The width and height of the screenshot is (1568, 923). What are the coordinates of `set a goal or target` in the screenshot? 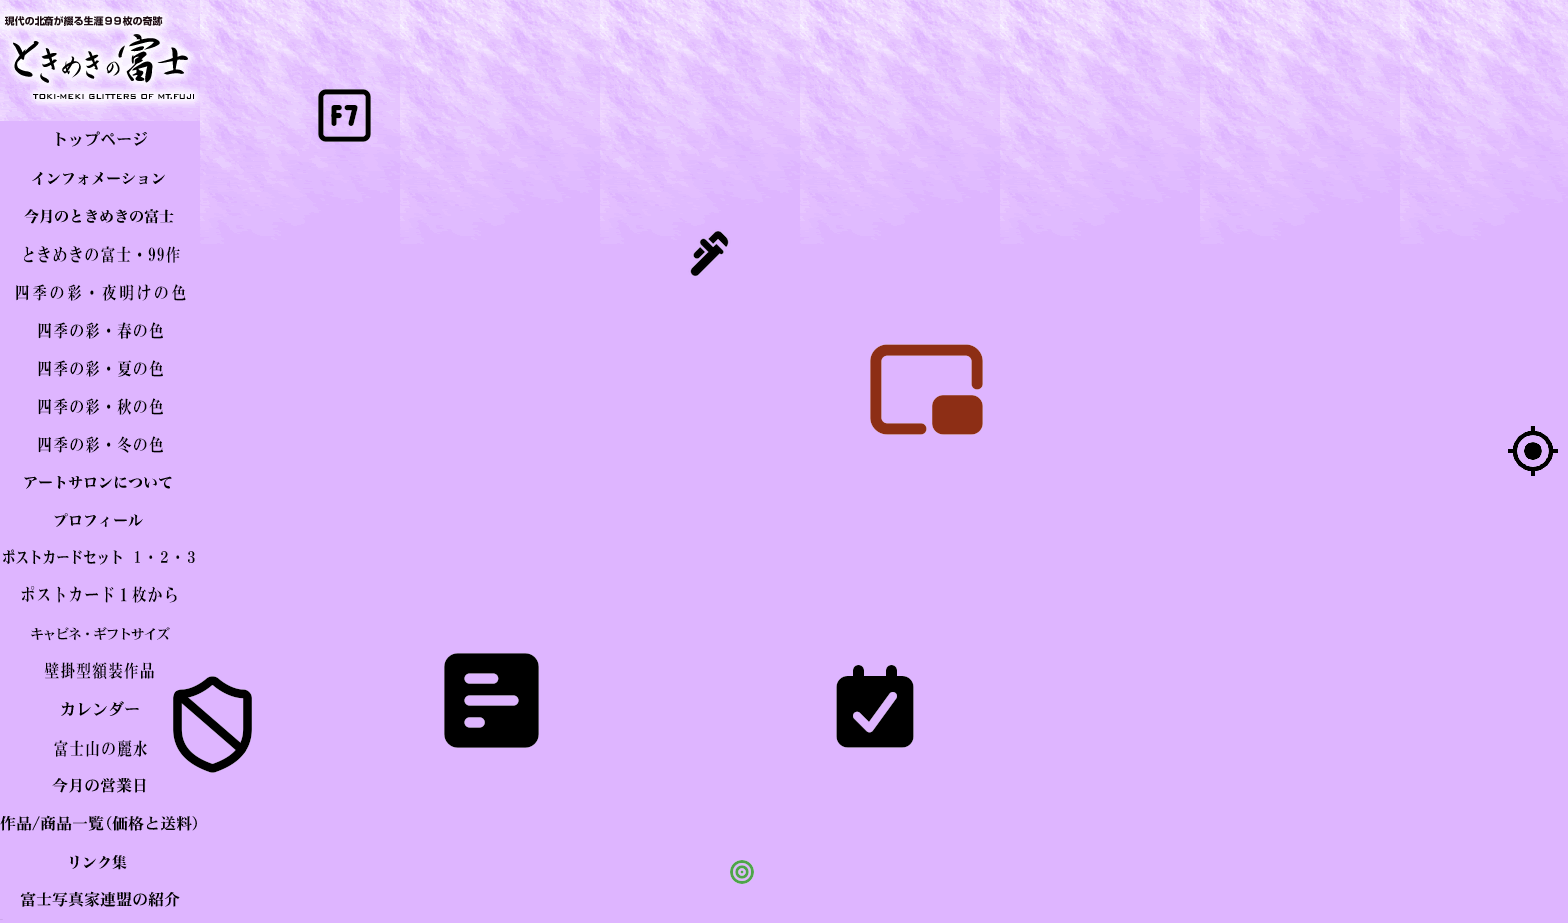 It's located at (742, 872).